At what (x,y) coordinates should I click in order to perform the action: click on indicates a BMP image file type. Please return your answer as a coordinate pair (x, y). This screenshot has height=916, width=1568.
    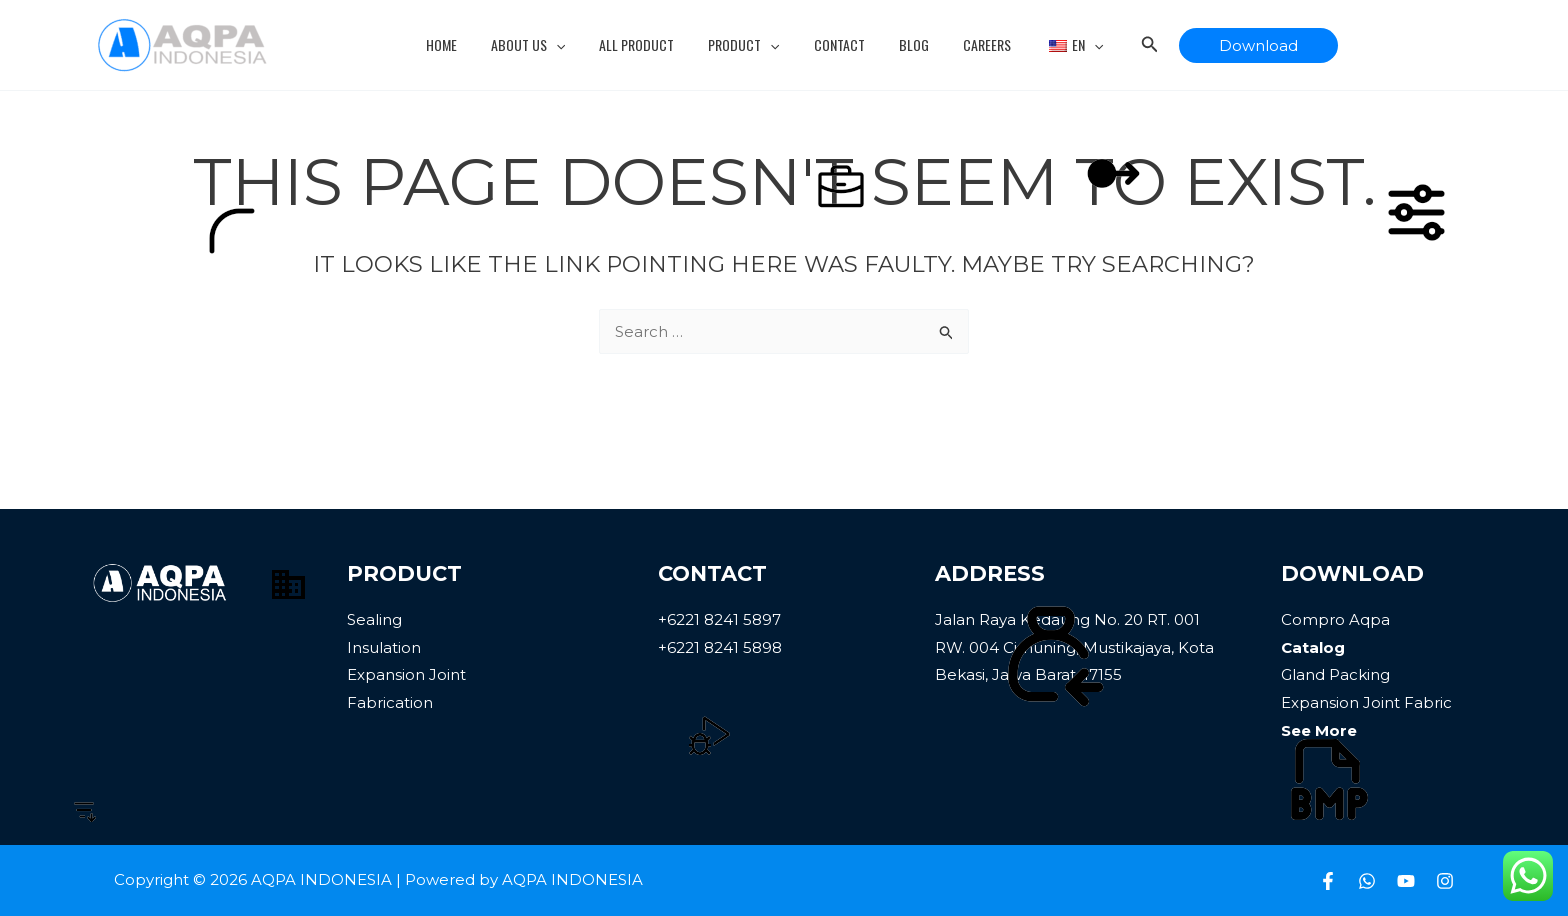
    Looking at the image, I should click on (1327, 779).